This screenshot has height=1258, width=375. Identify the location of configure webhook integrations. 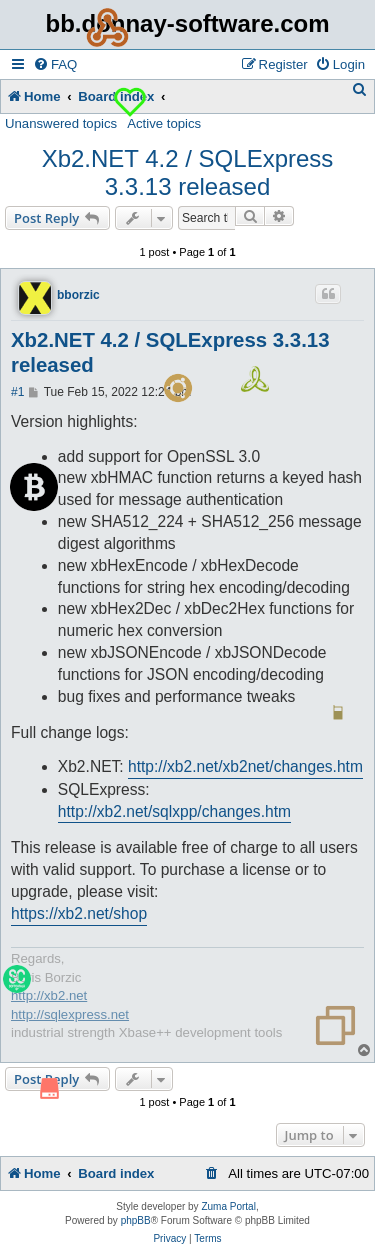
(107, 28).